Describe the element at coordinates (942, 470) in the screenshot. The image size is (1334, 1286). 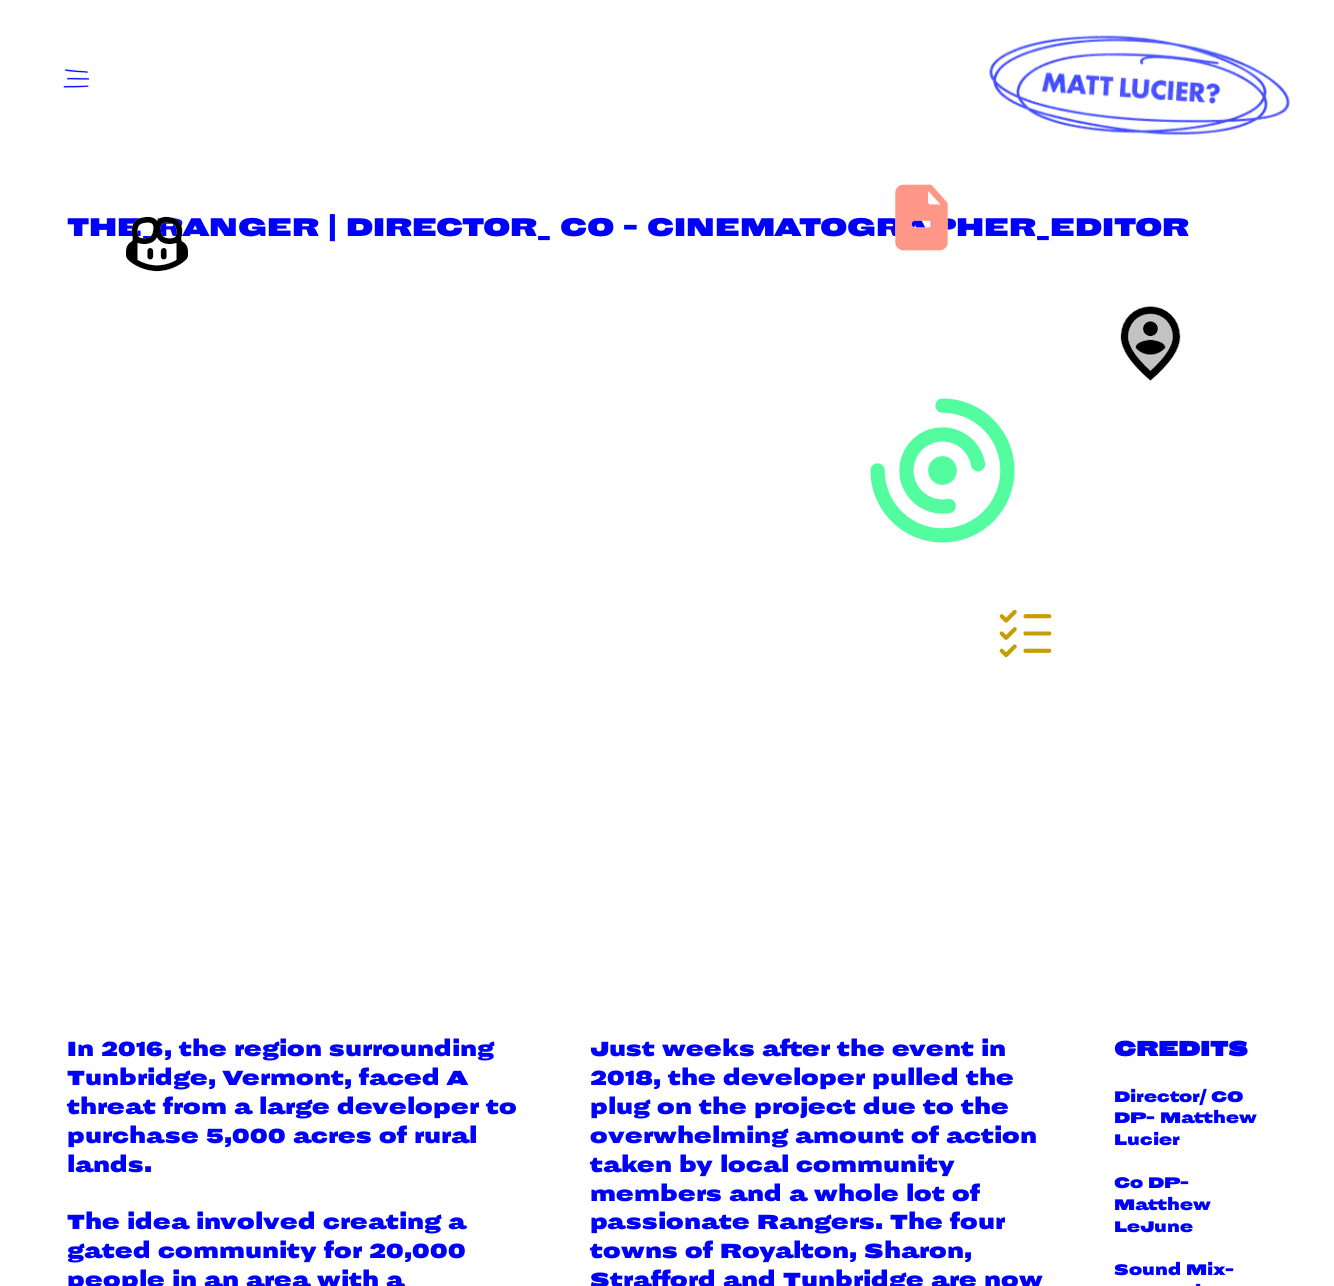
I see `view radial chart or arc graph data` at that location.